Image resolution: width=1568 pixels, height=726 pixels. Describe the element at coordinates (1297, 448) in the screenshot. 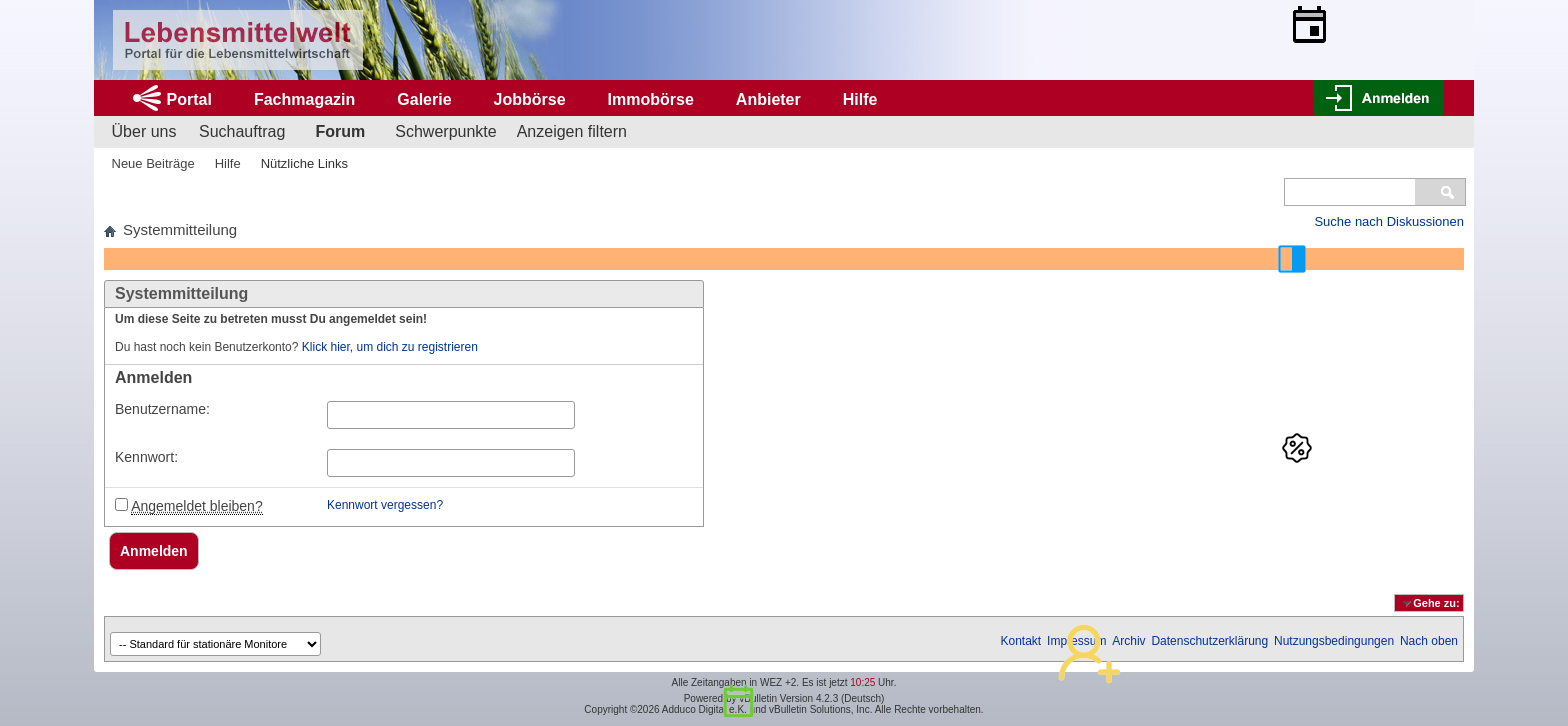

I see `view available discounts or promotions` at that location.